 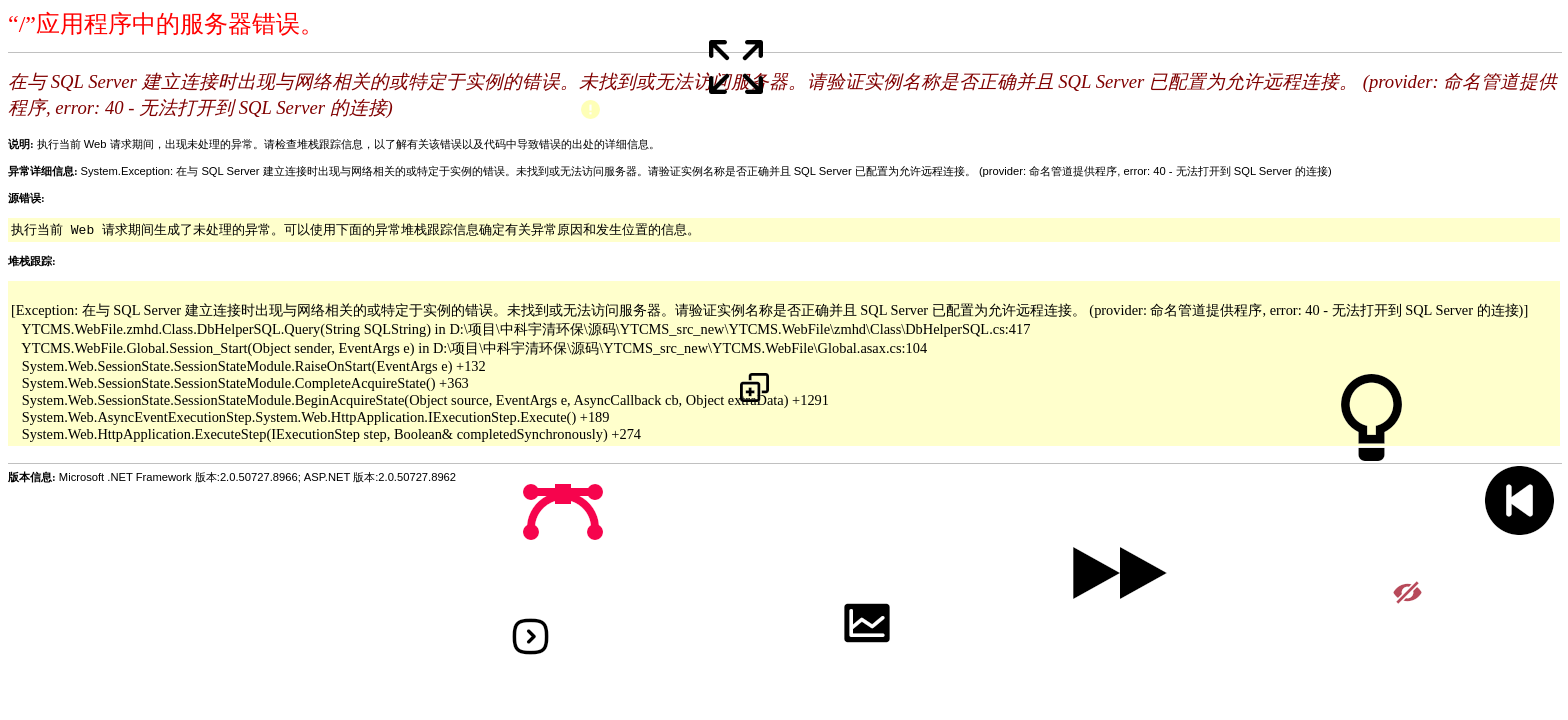 I want to click on access tips or helpful suggestions, so click(x=1371, y=417).